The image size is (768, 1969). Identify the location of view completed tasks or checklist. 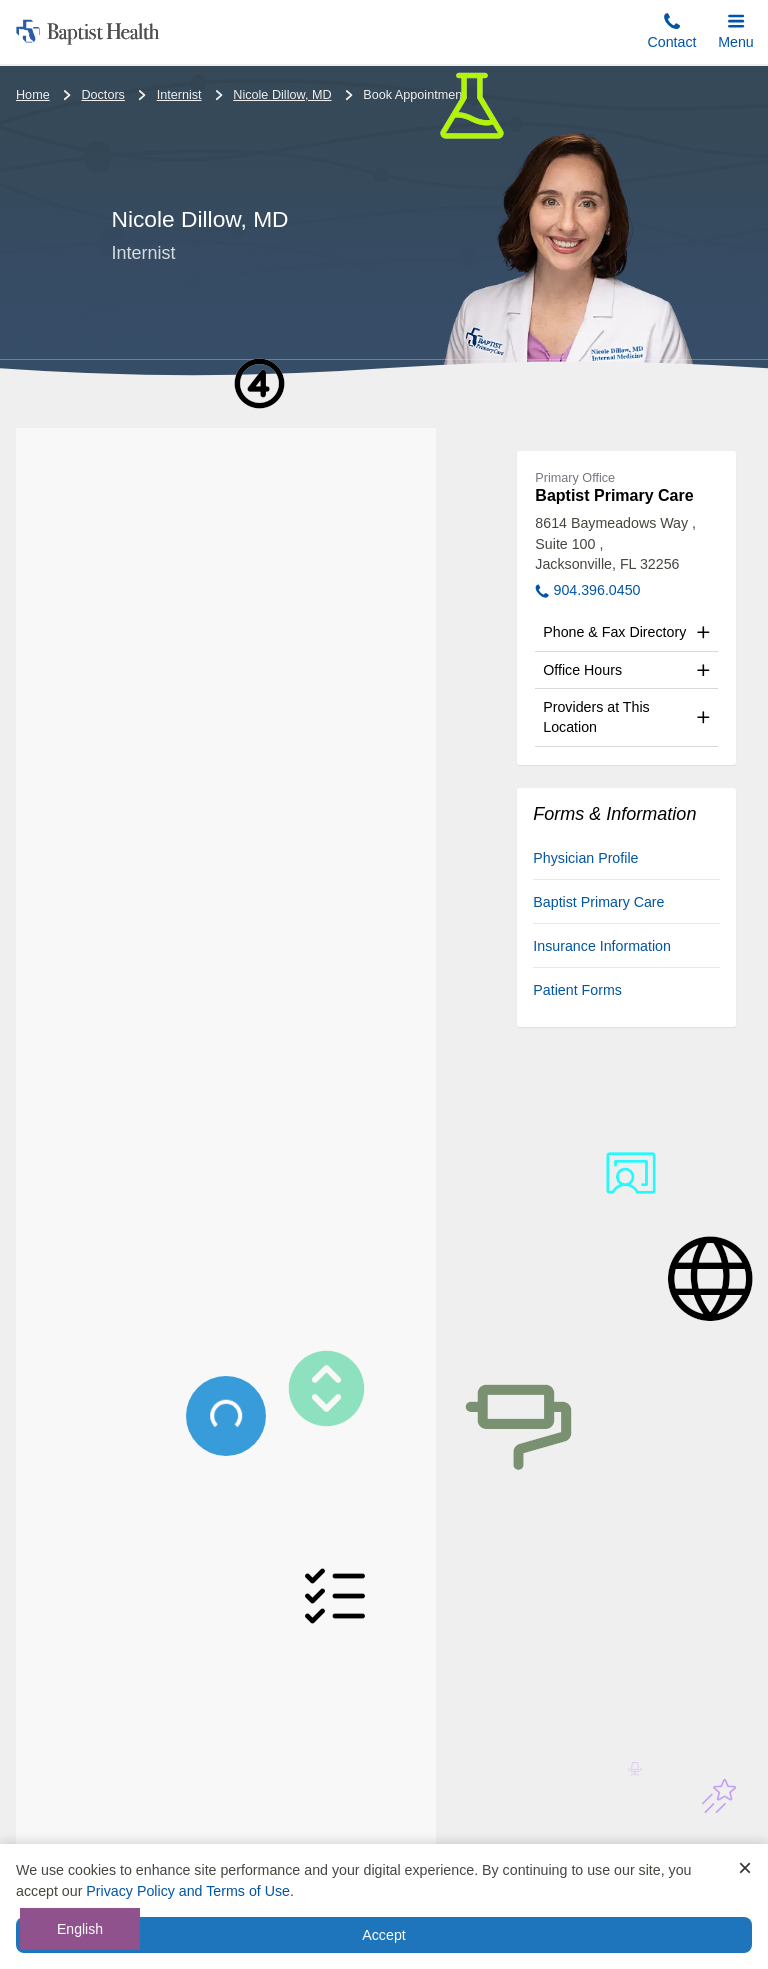
(335, 1596).